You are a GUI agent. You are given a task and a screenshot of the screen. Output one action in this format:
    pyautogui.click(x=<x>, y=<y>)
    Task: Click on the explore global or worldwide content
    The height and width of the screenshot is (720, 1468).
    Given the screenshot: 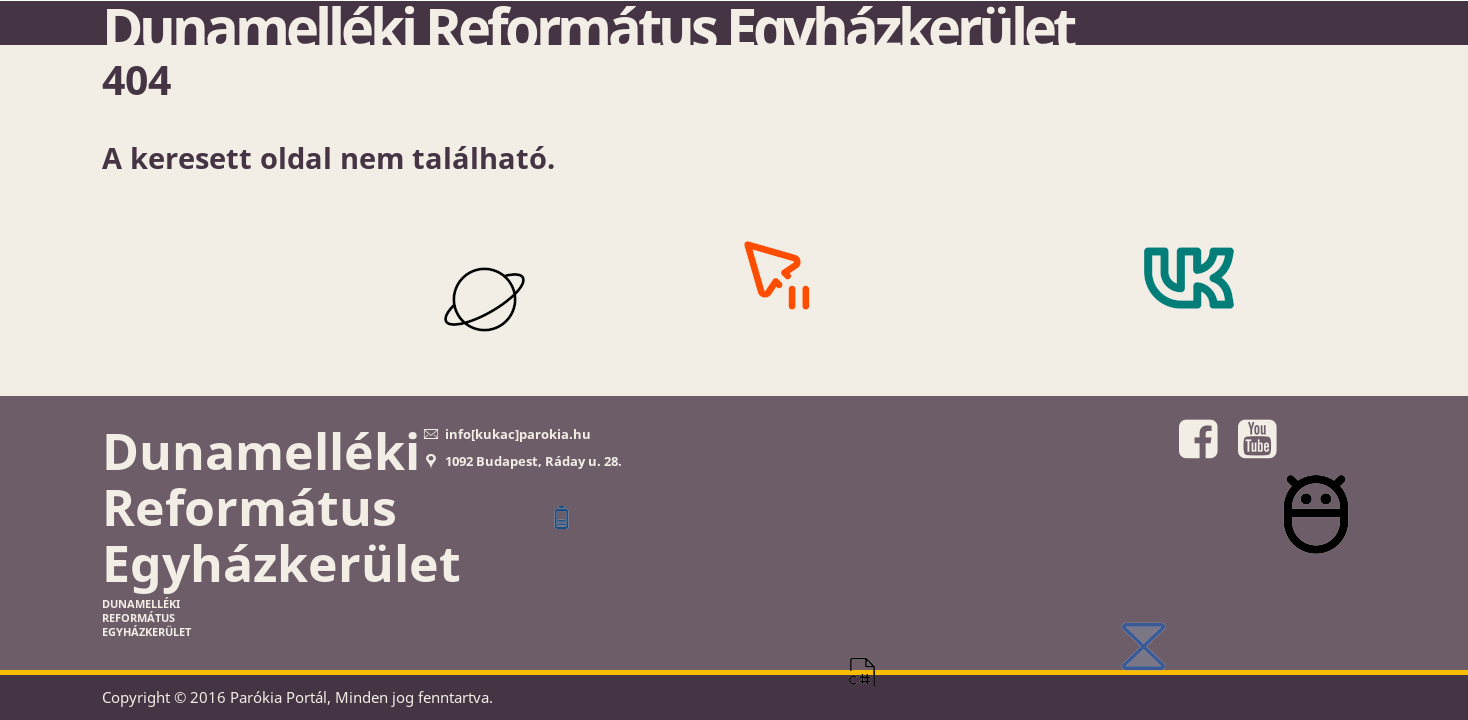 What is the action you would take?
    pyautogui.click(x=484, y=299)
    